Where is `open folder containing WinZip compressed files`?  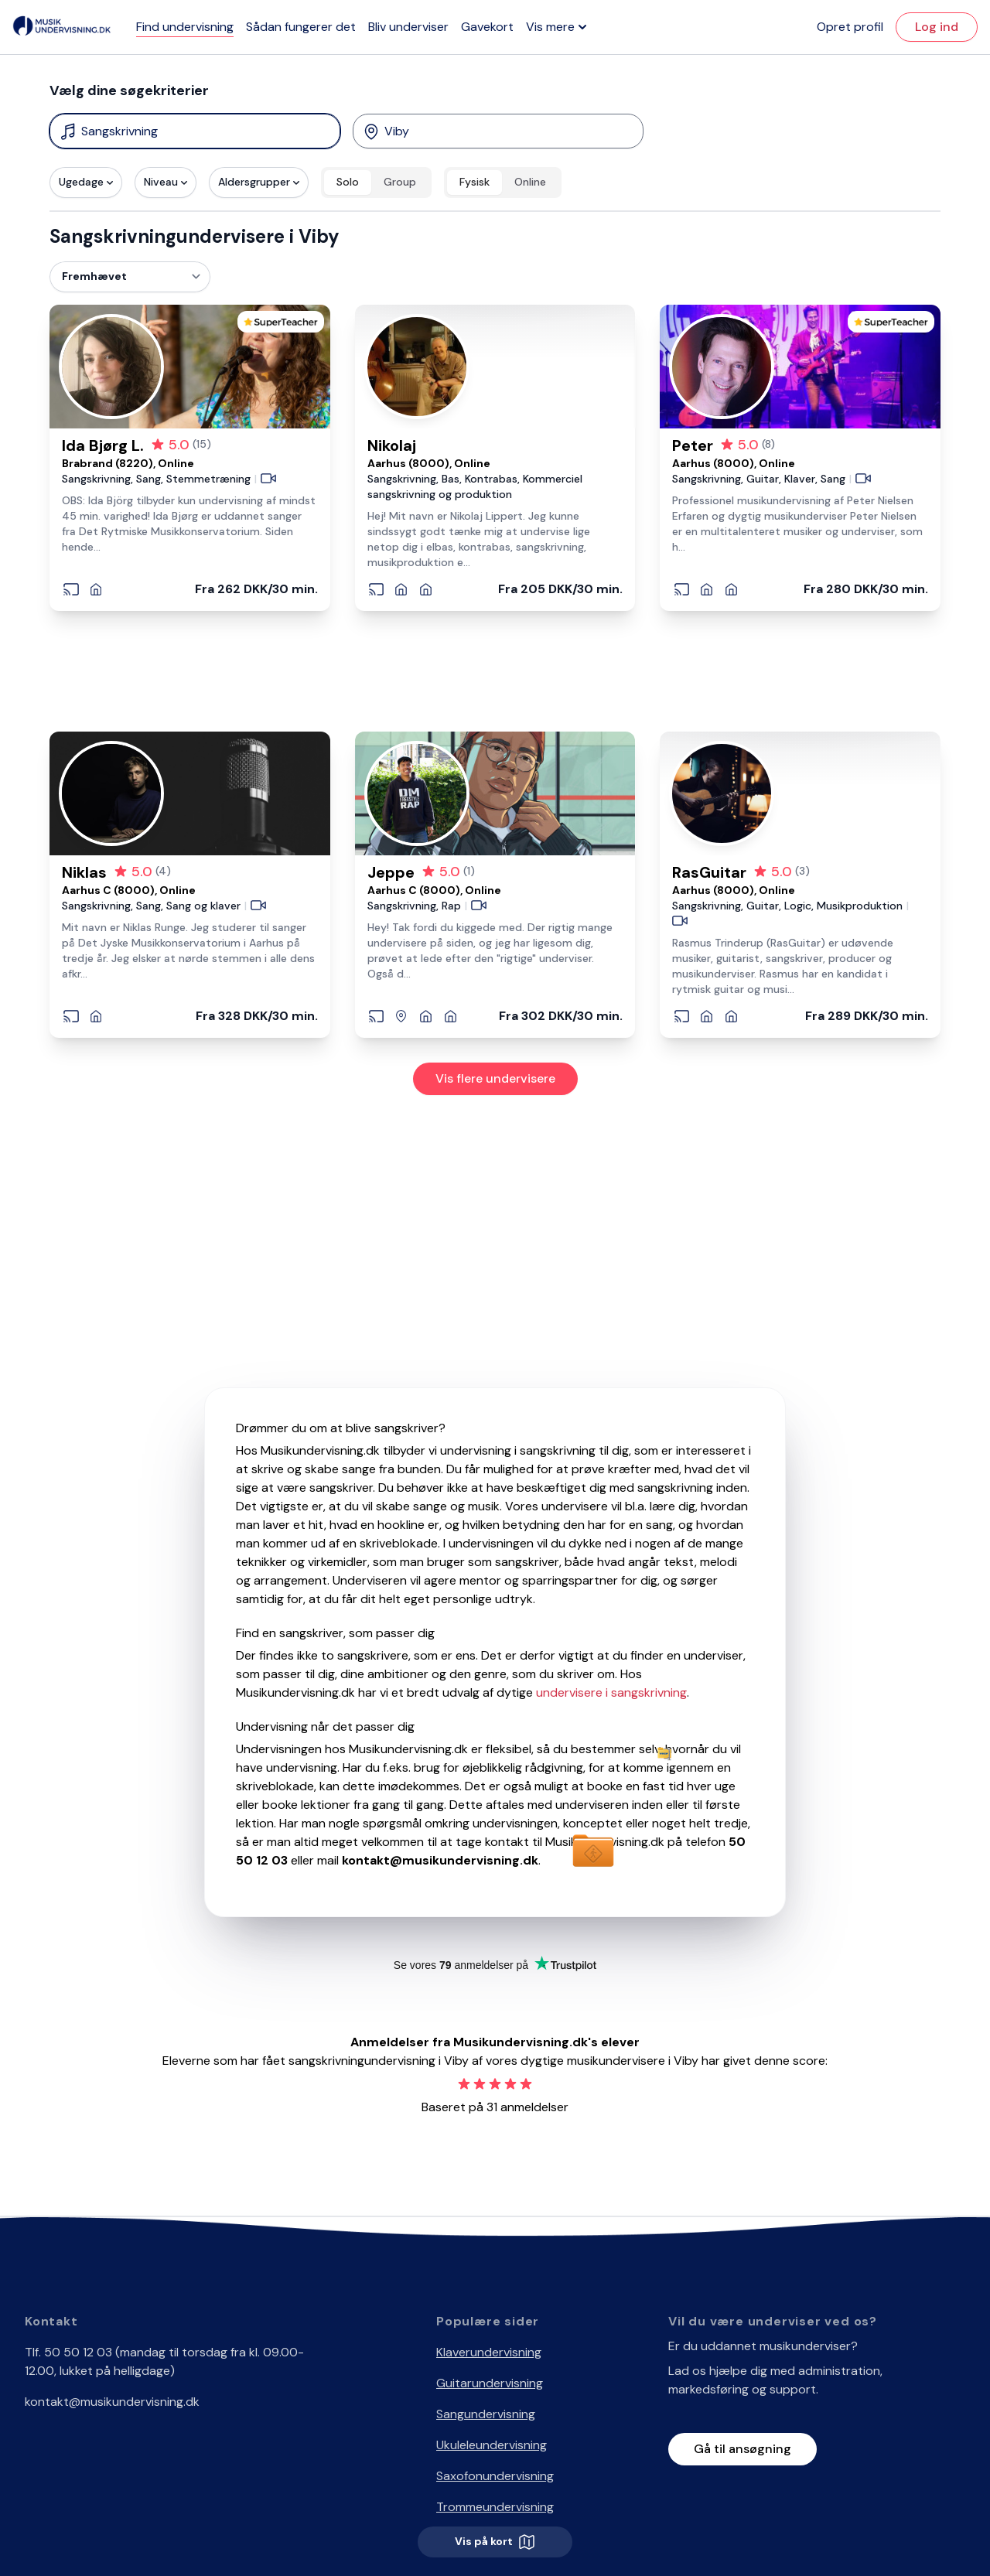 open folder containing WinZip compressed files is located at coordinates (664, 1753).